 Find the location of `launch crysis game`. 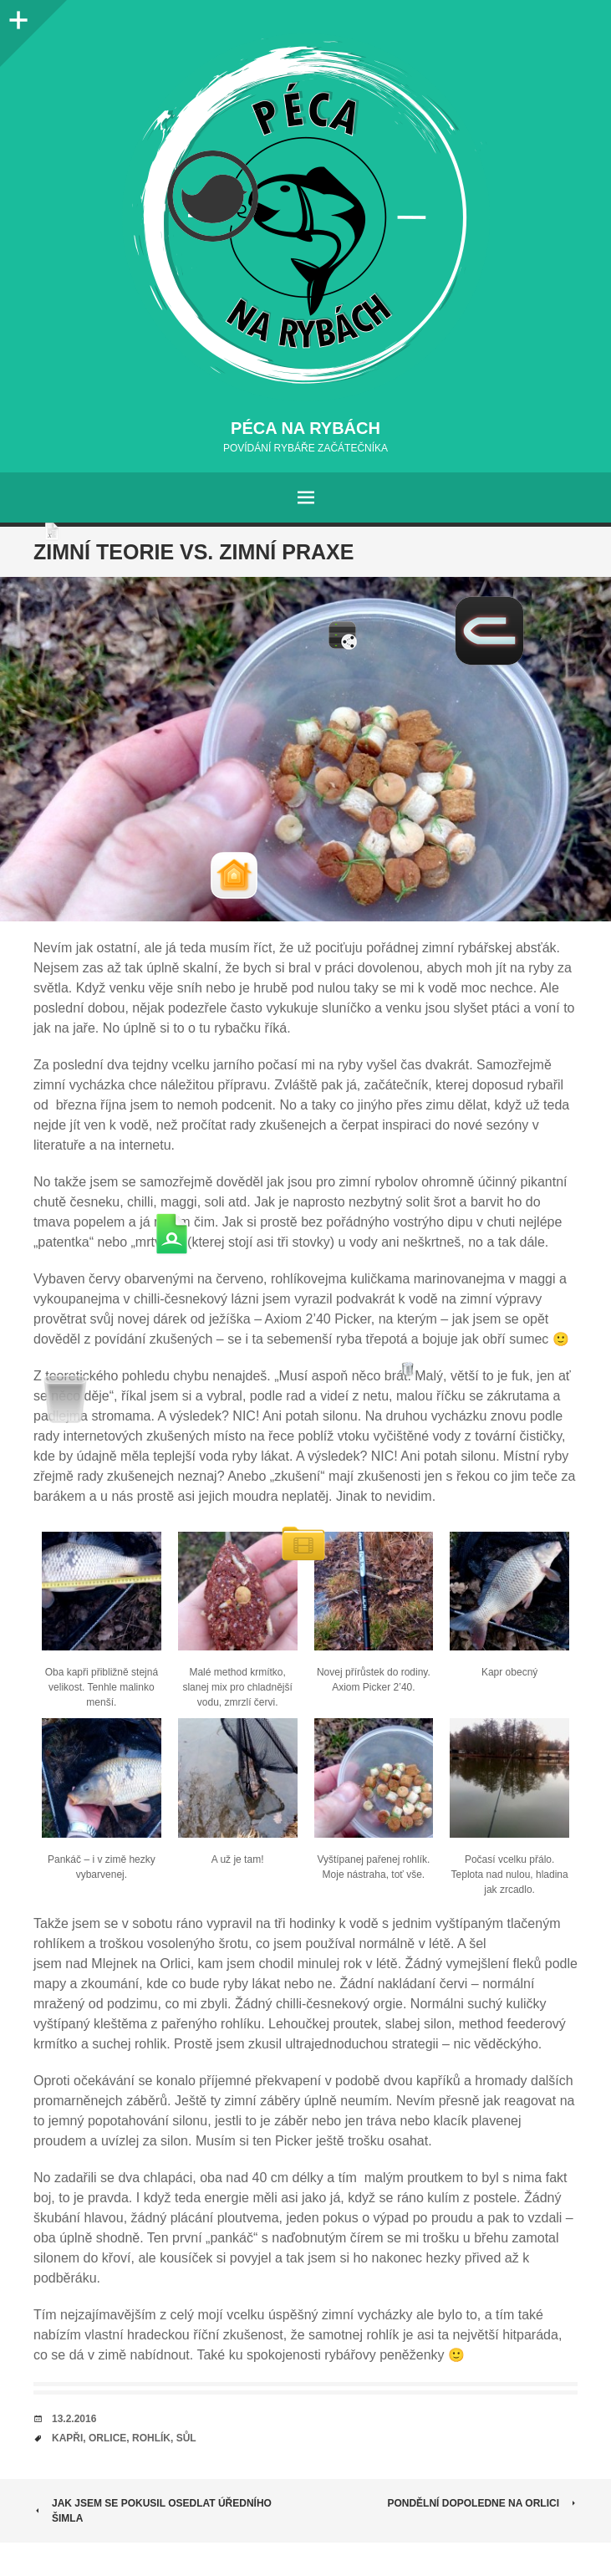

launch crysis game is located at coordinates (489, 630).